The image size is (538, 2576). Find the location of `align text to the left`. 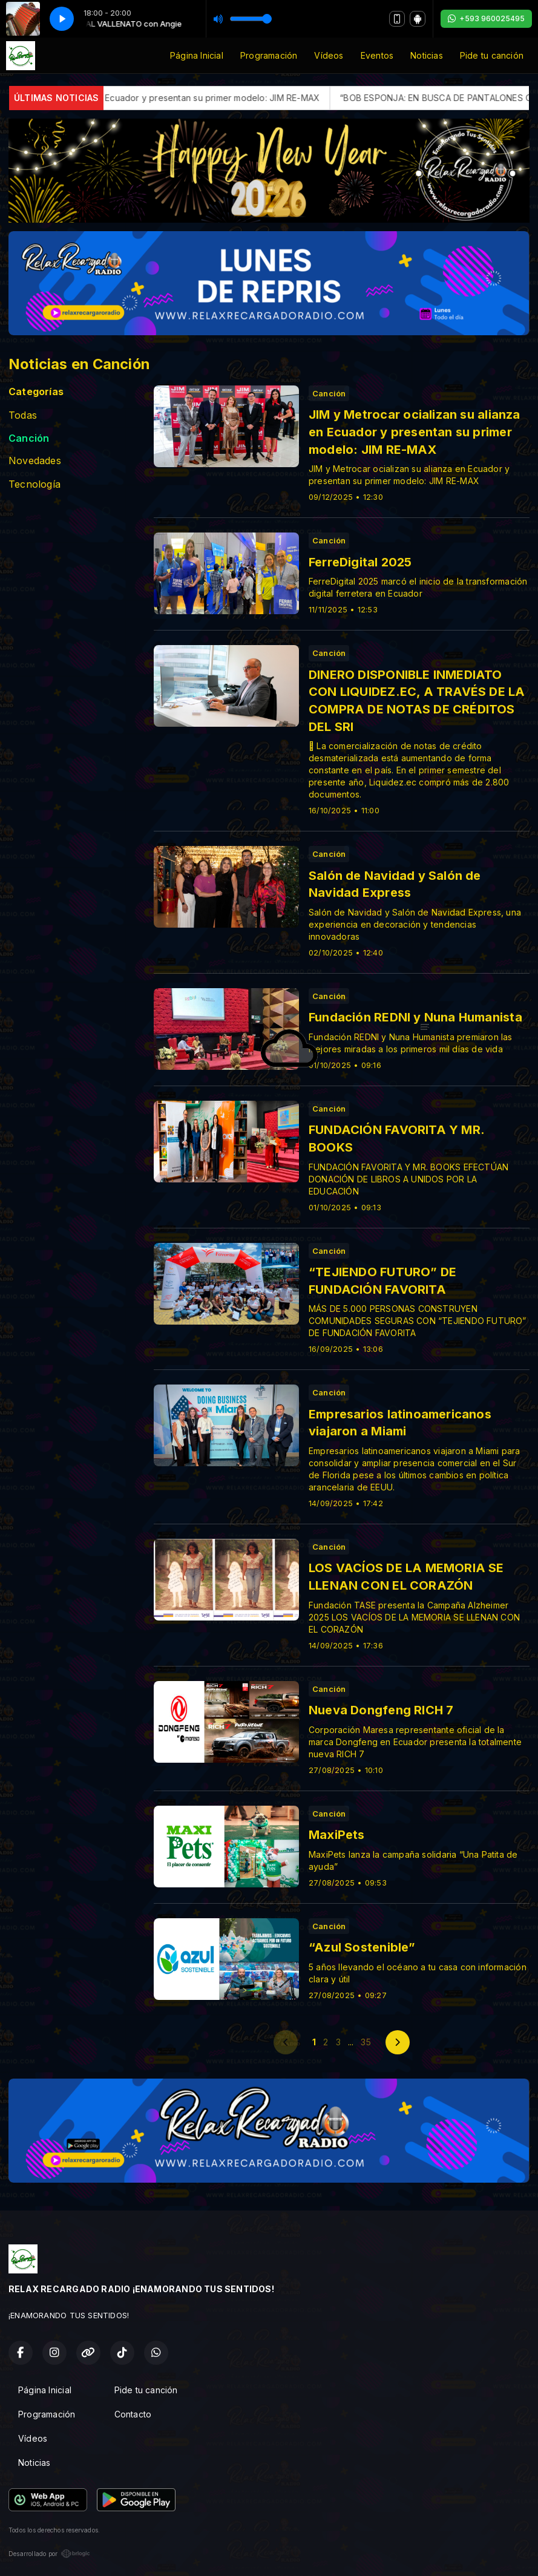

align text to the left is located at coordinates (425, 1027).